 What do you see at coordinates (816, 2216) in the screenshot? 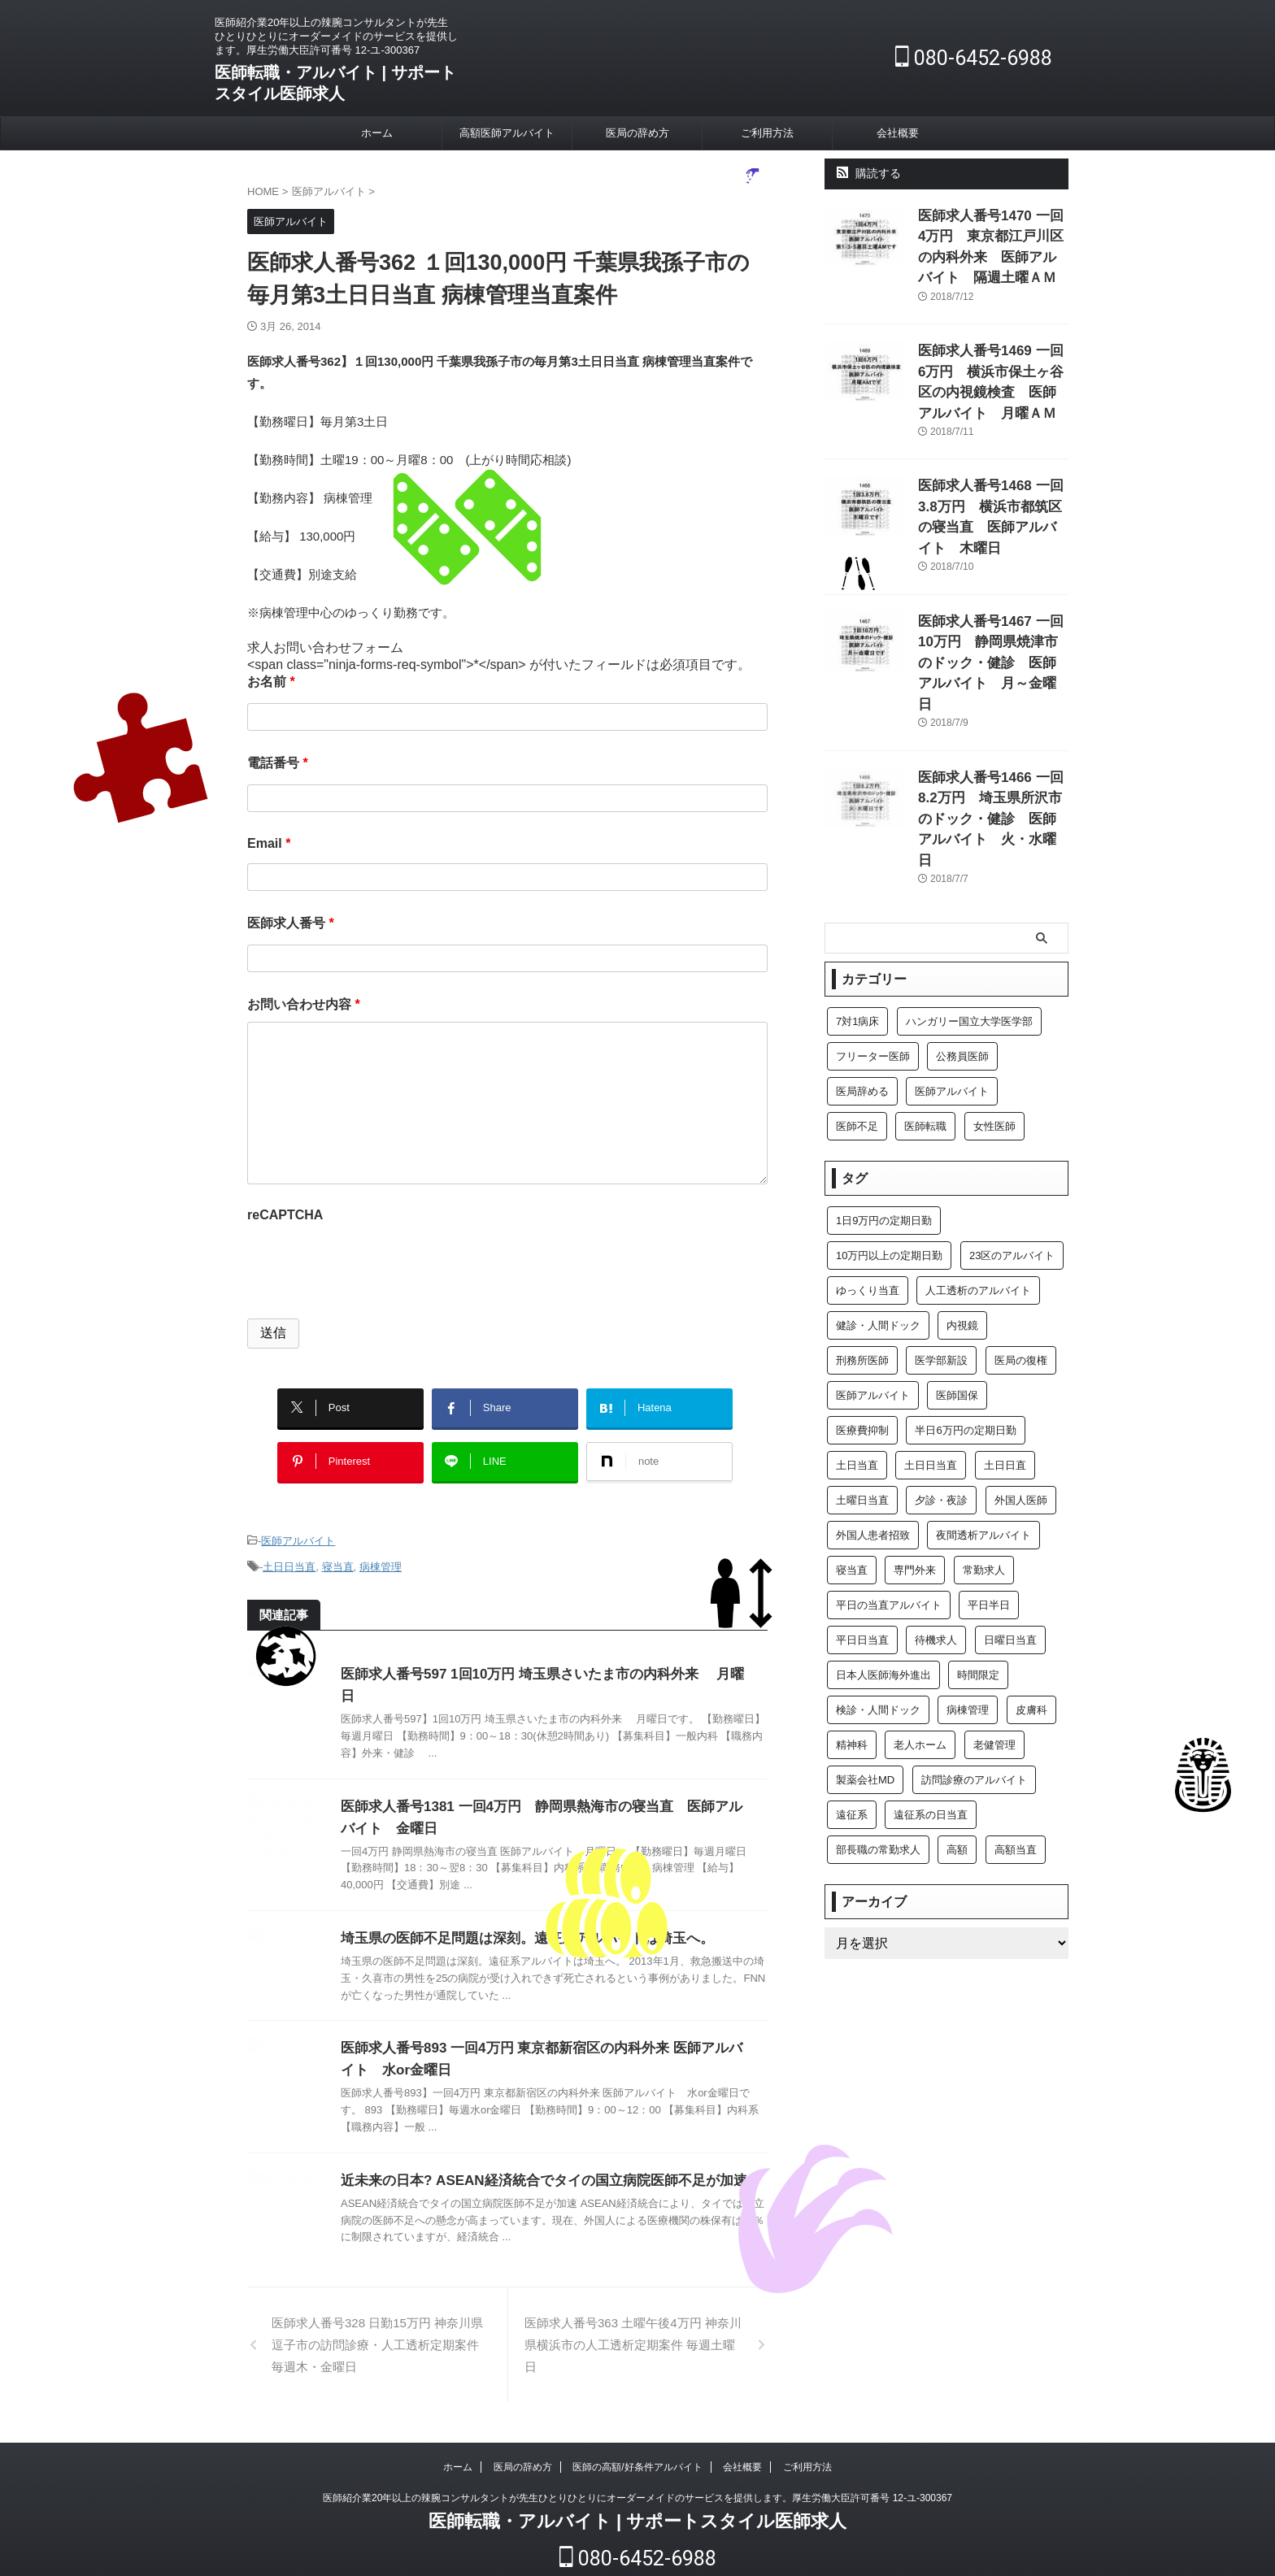
I see `enemy grab or grapple attack in a game` at bounding box center [816, 2216].